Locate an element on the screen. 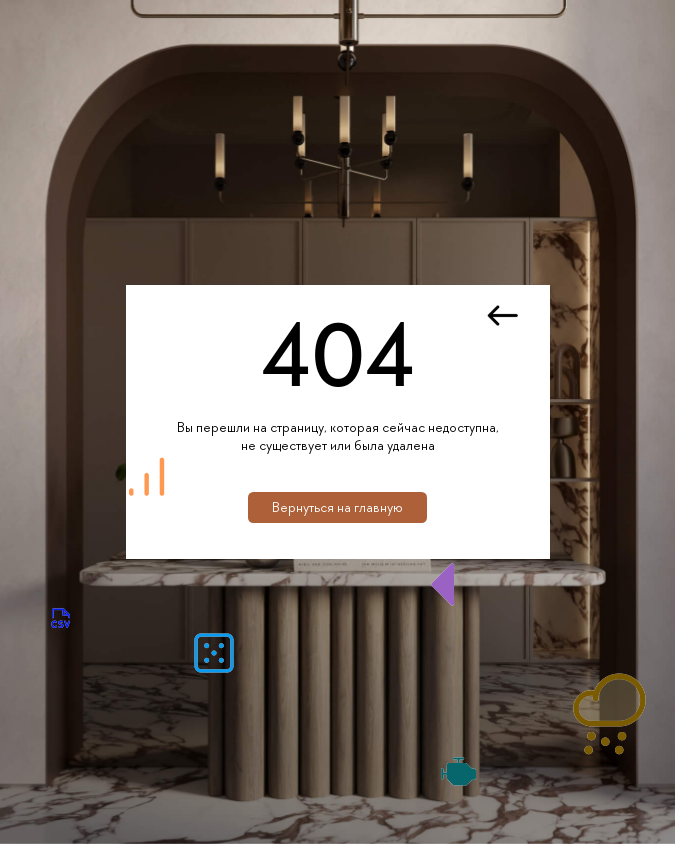 Image resolution: width=675 pixels, height=844 pixels. indicates snowy weather conditions is located at coordinates (609, 712).